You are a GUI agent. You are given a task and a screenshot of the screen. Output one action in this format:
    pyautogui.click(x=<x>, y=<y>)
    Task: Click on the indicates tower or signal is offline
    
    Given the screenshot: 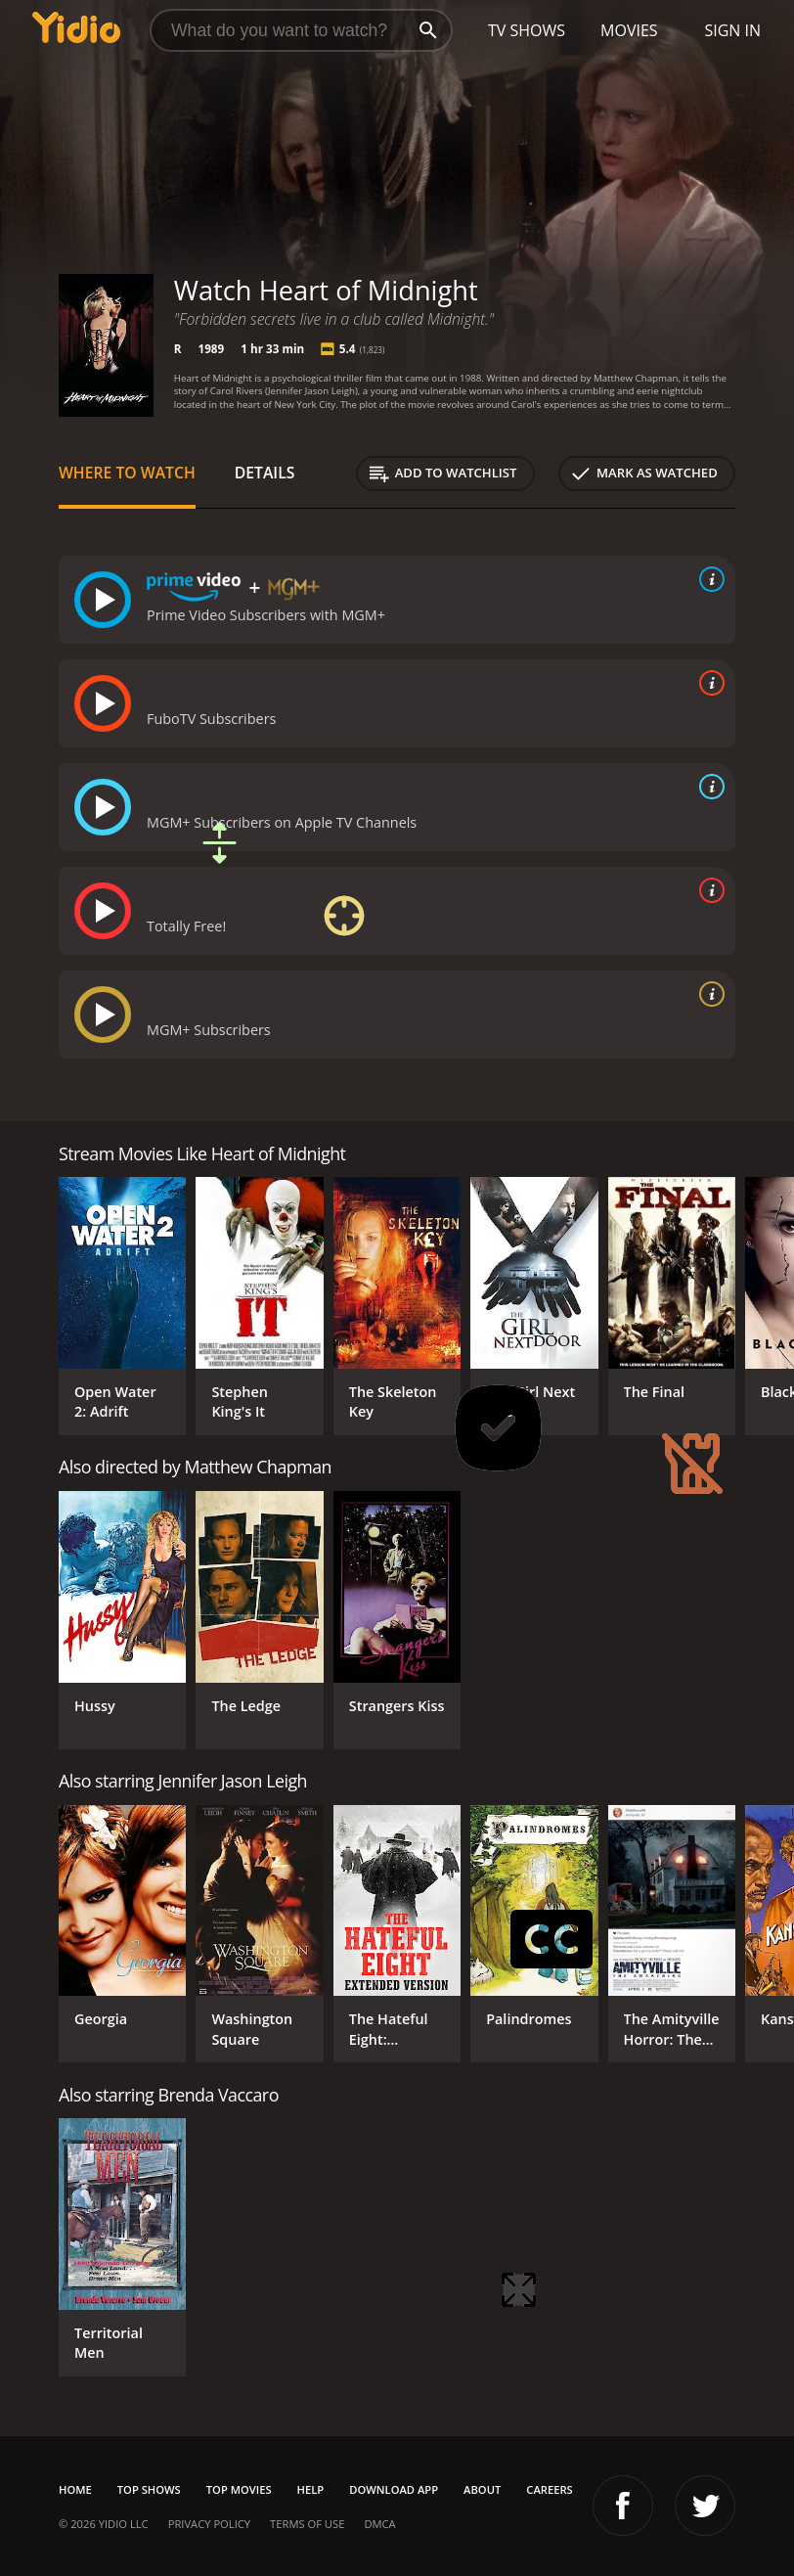 What is the action you would take?
    pyautogui.click(x=692, y=1464)
    